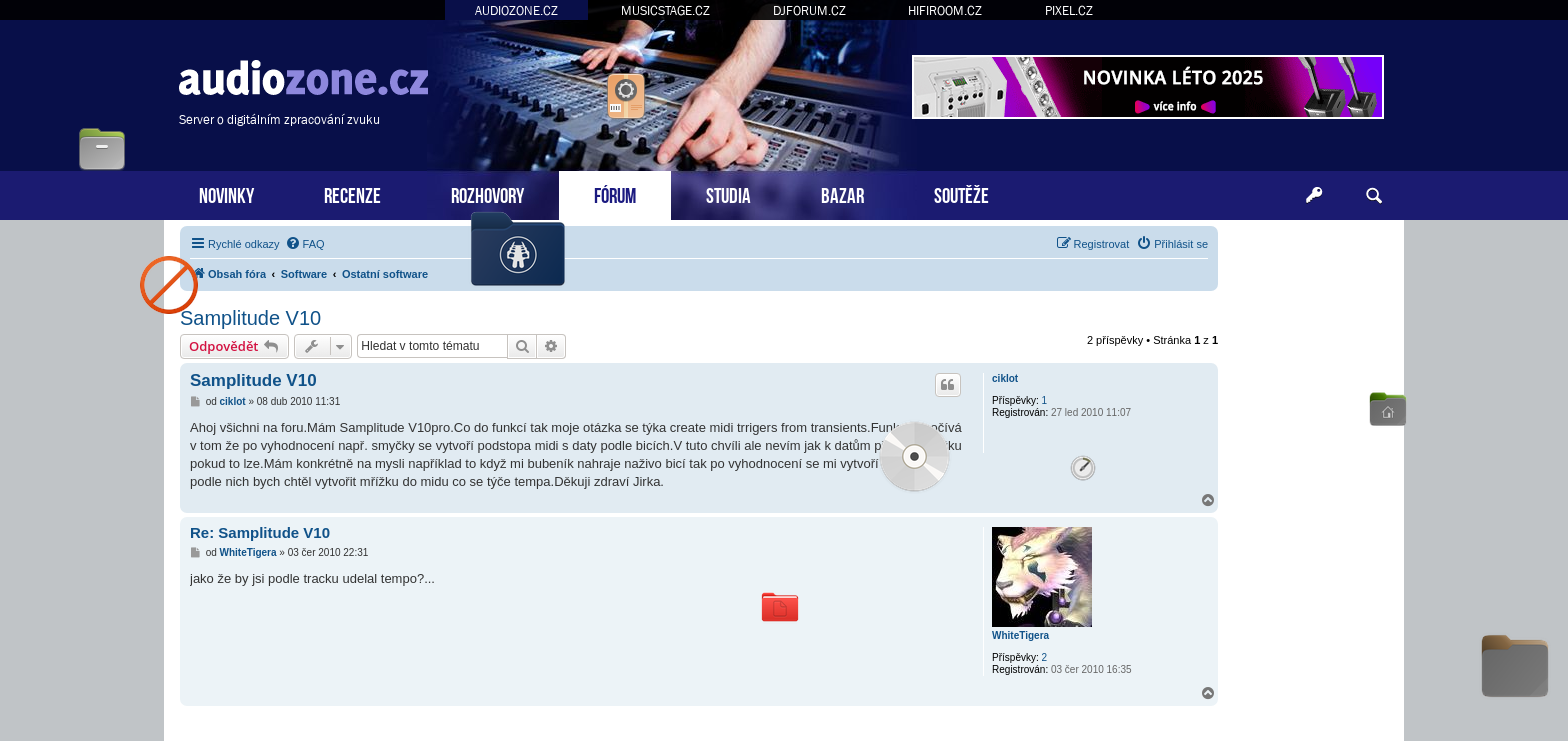 The height and width of the screenshot is (741, 1568). I want to click on indicates package installation or setup in progress, so click(626, 96).